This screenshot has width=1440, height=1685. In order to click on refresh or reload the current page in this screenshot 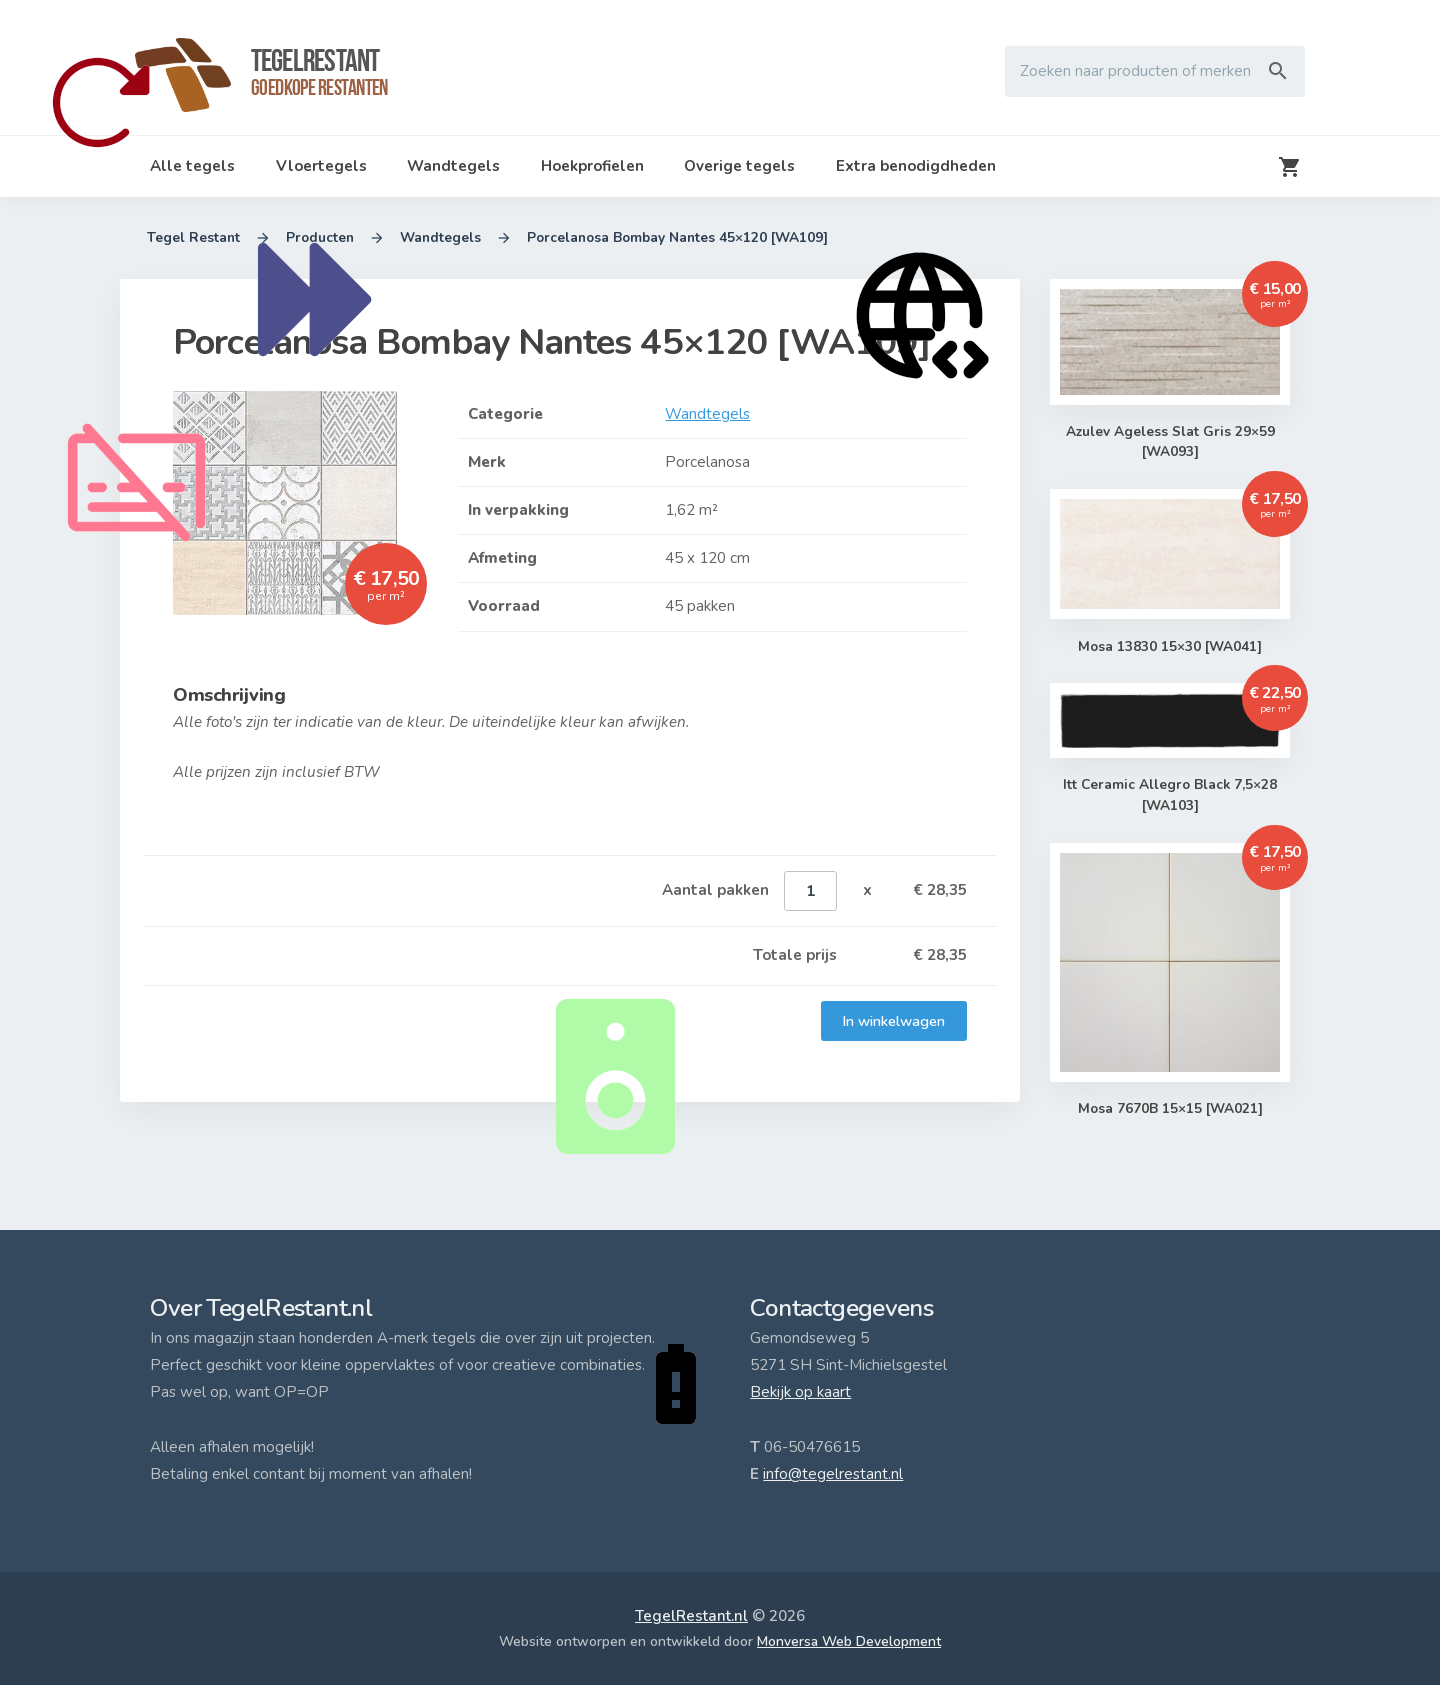, I will do `click(97, 102)`.